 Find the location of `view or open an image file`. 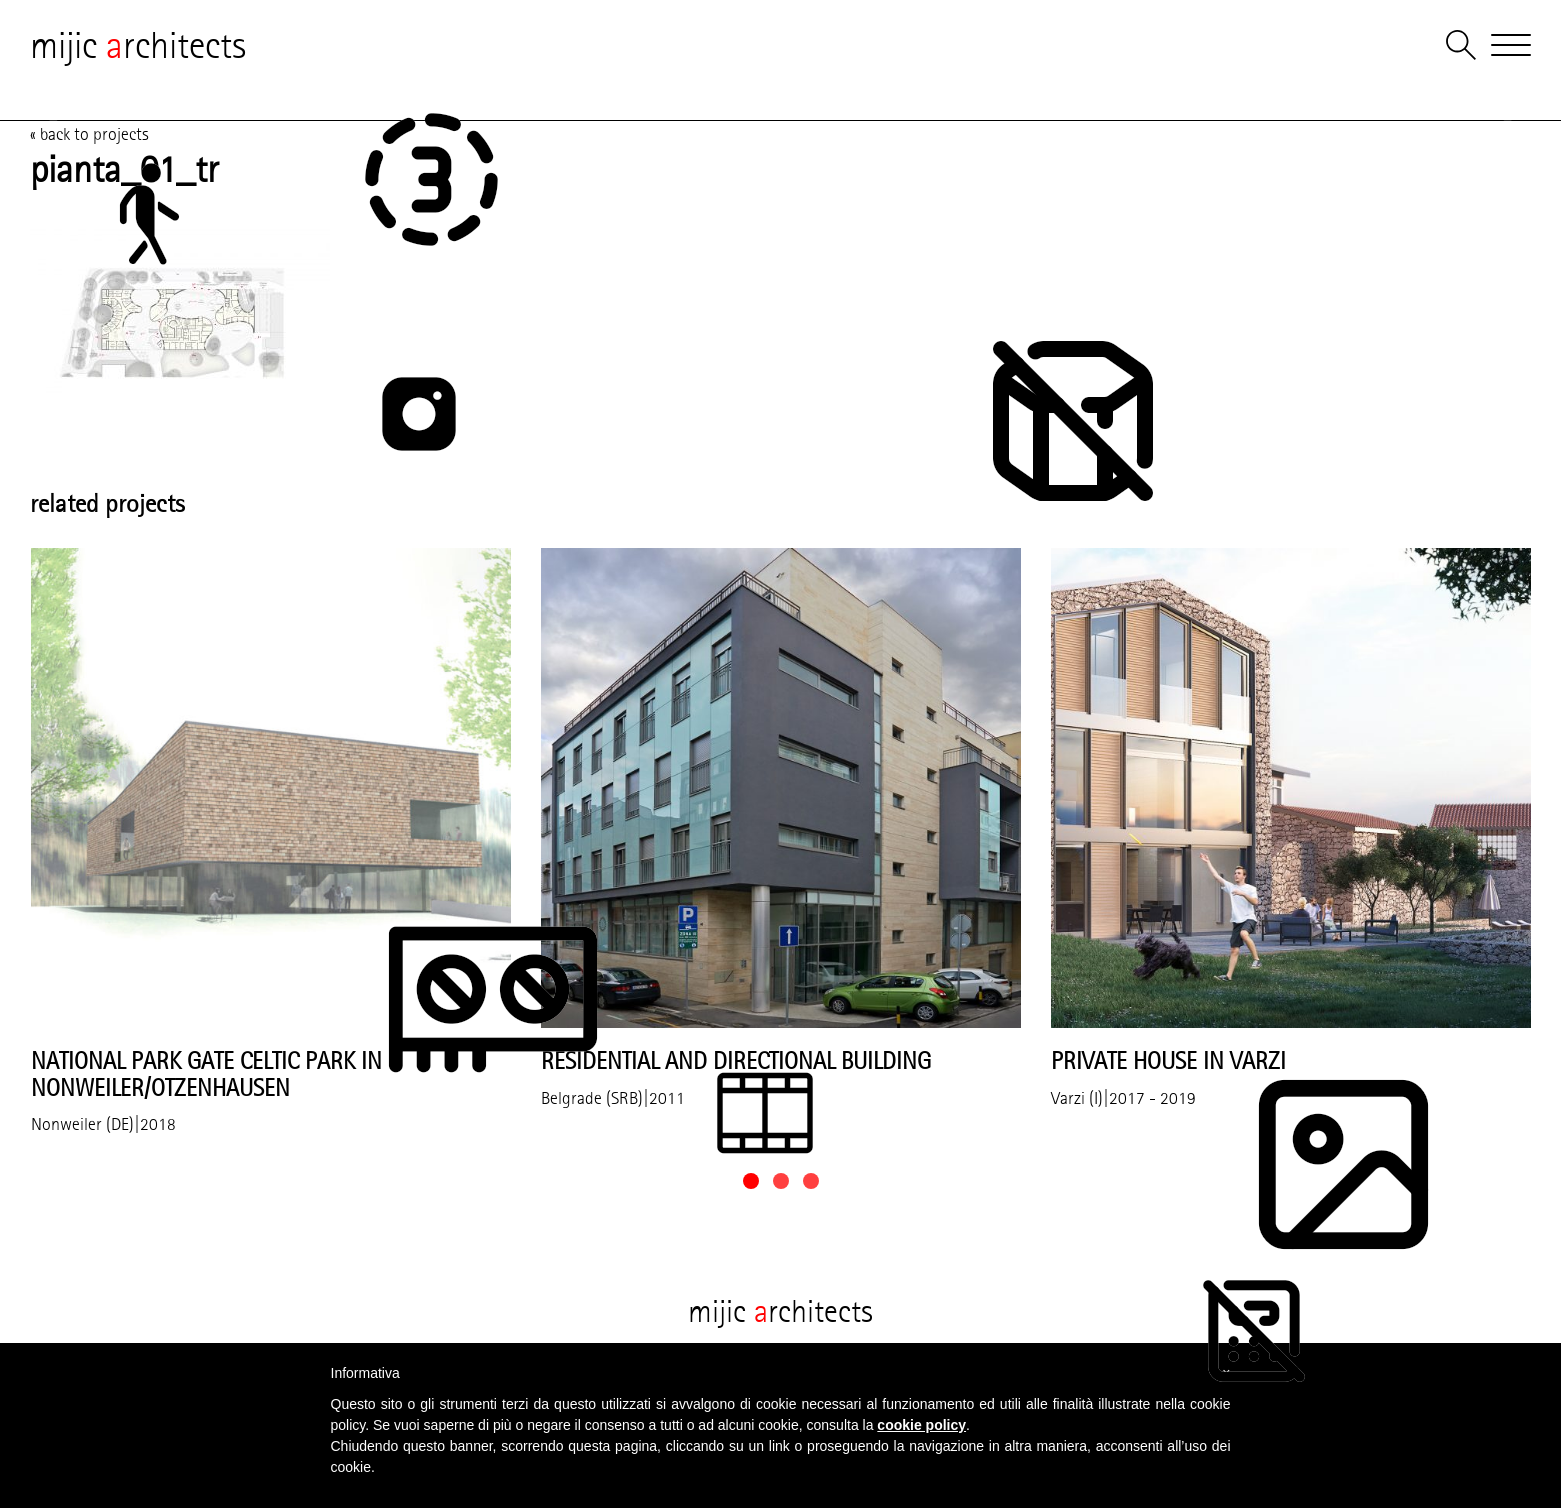

view or open an image file is located at coordinates (1343, 1164).